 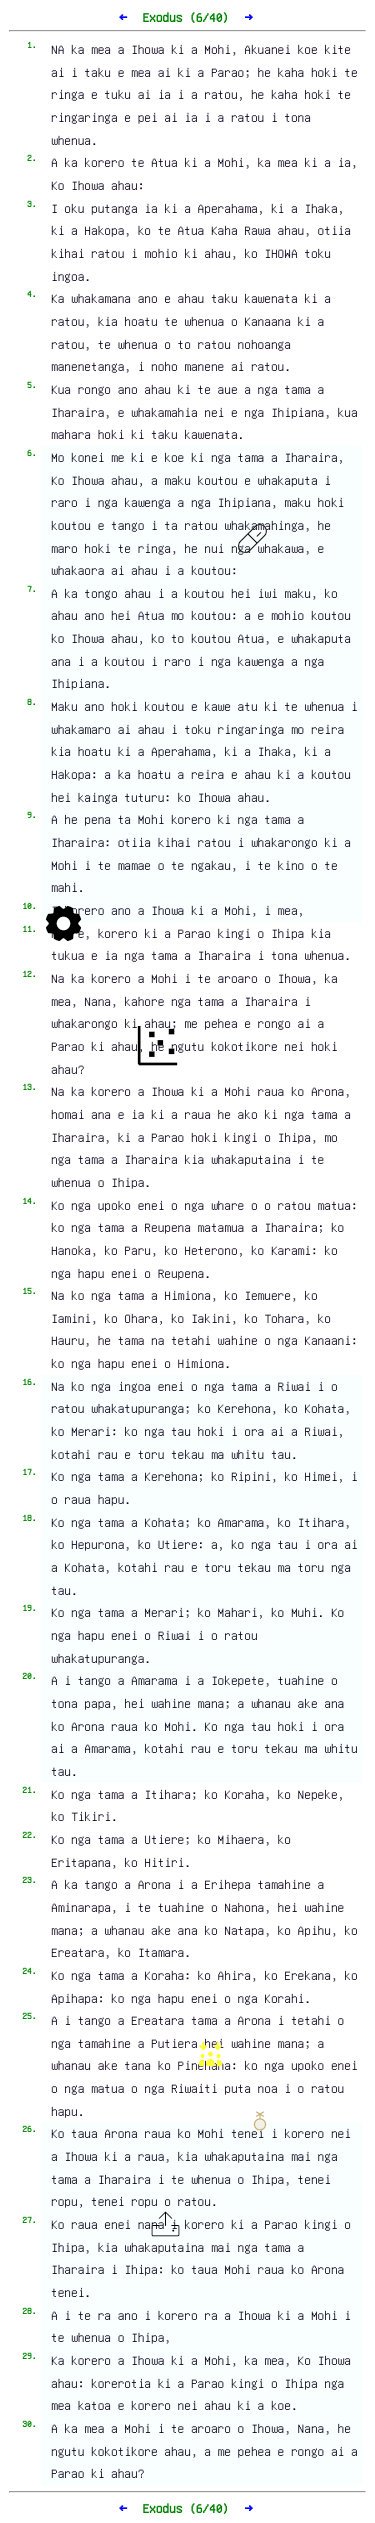 What do you see at coordinates (252, 538) in the screenshot?
I see `access medication reminders or health tracking` at bounding box center [252, 538].